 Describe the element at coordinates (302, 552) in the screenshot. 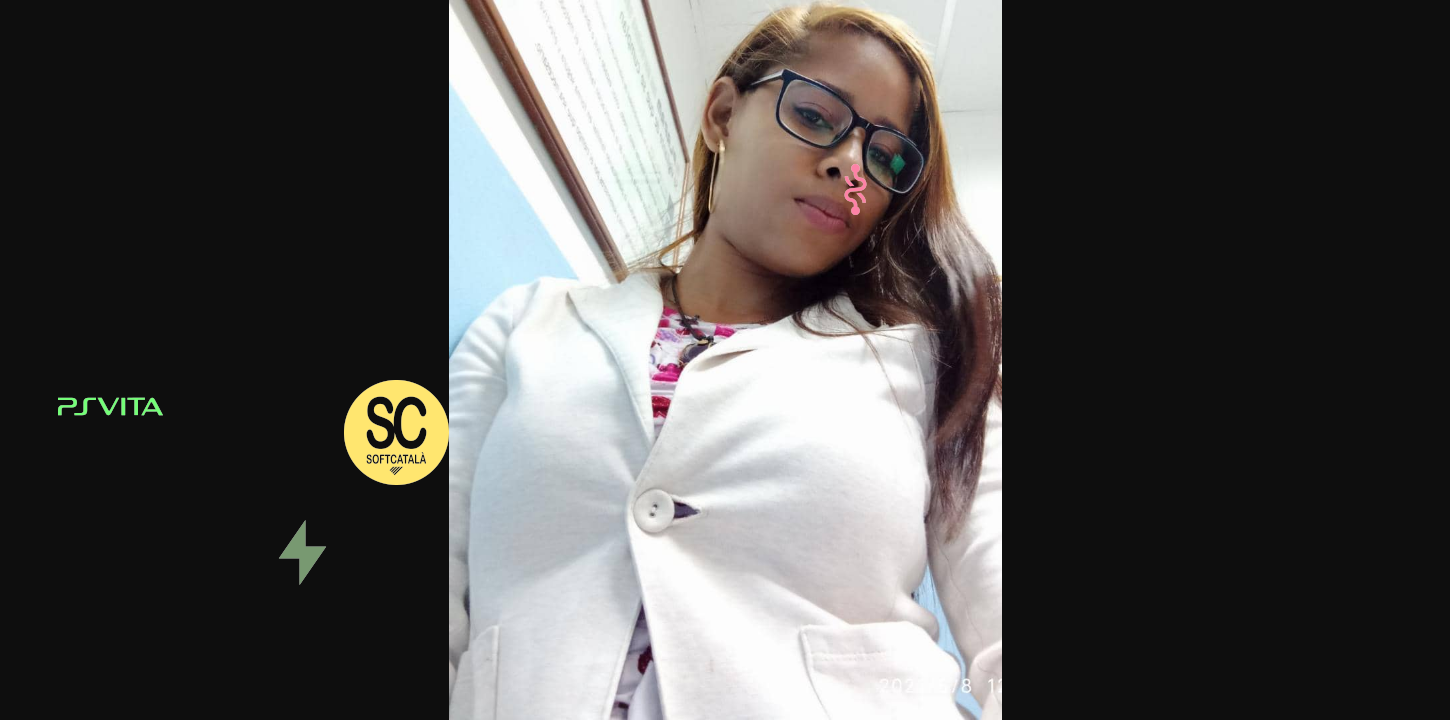

I see `turn on device flashlight` at that location.